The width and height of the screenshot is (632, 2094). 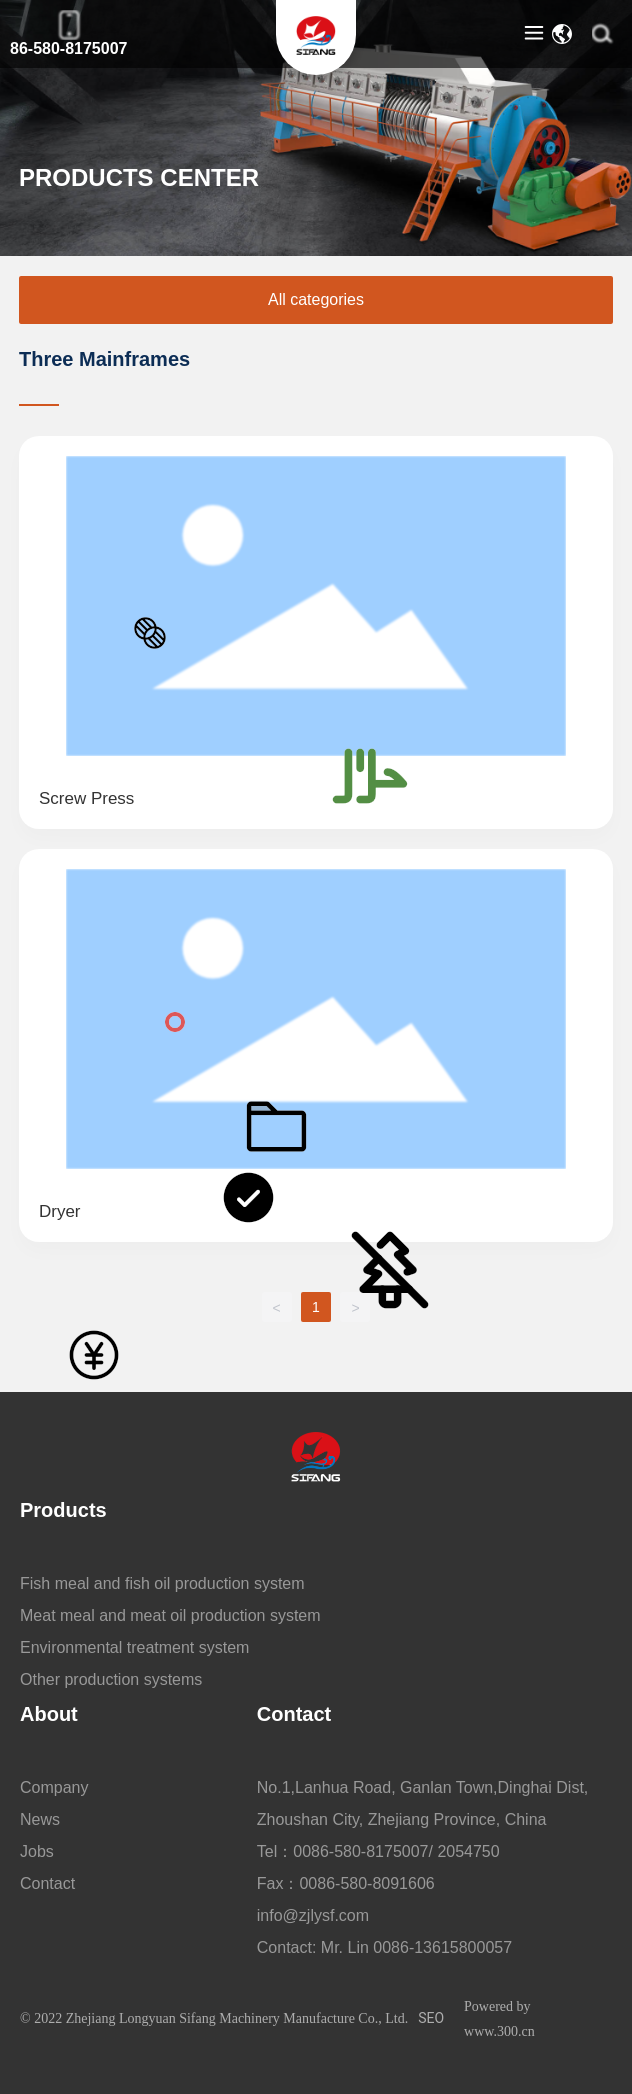 I want to click on indicates a completed or successful action, so click(x=248, y=1197).